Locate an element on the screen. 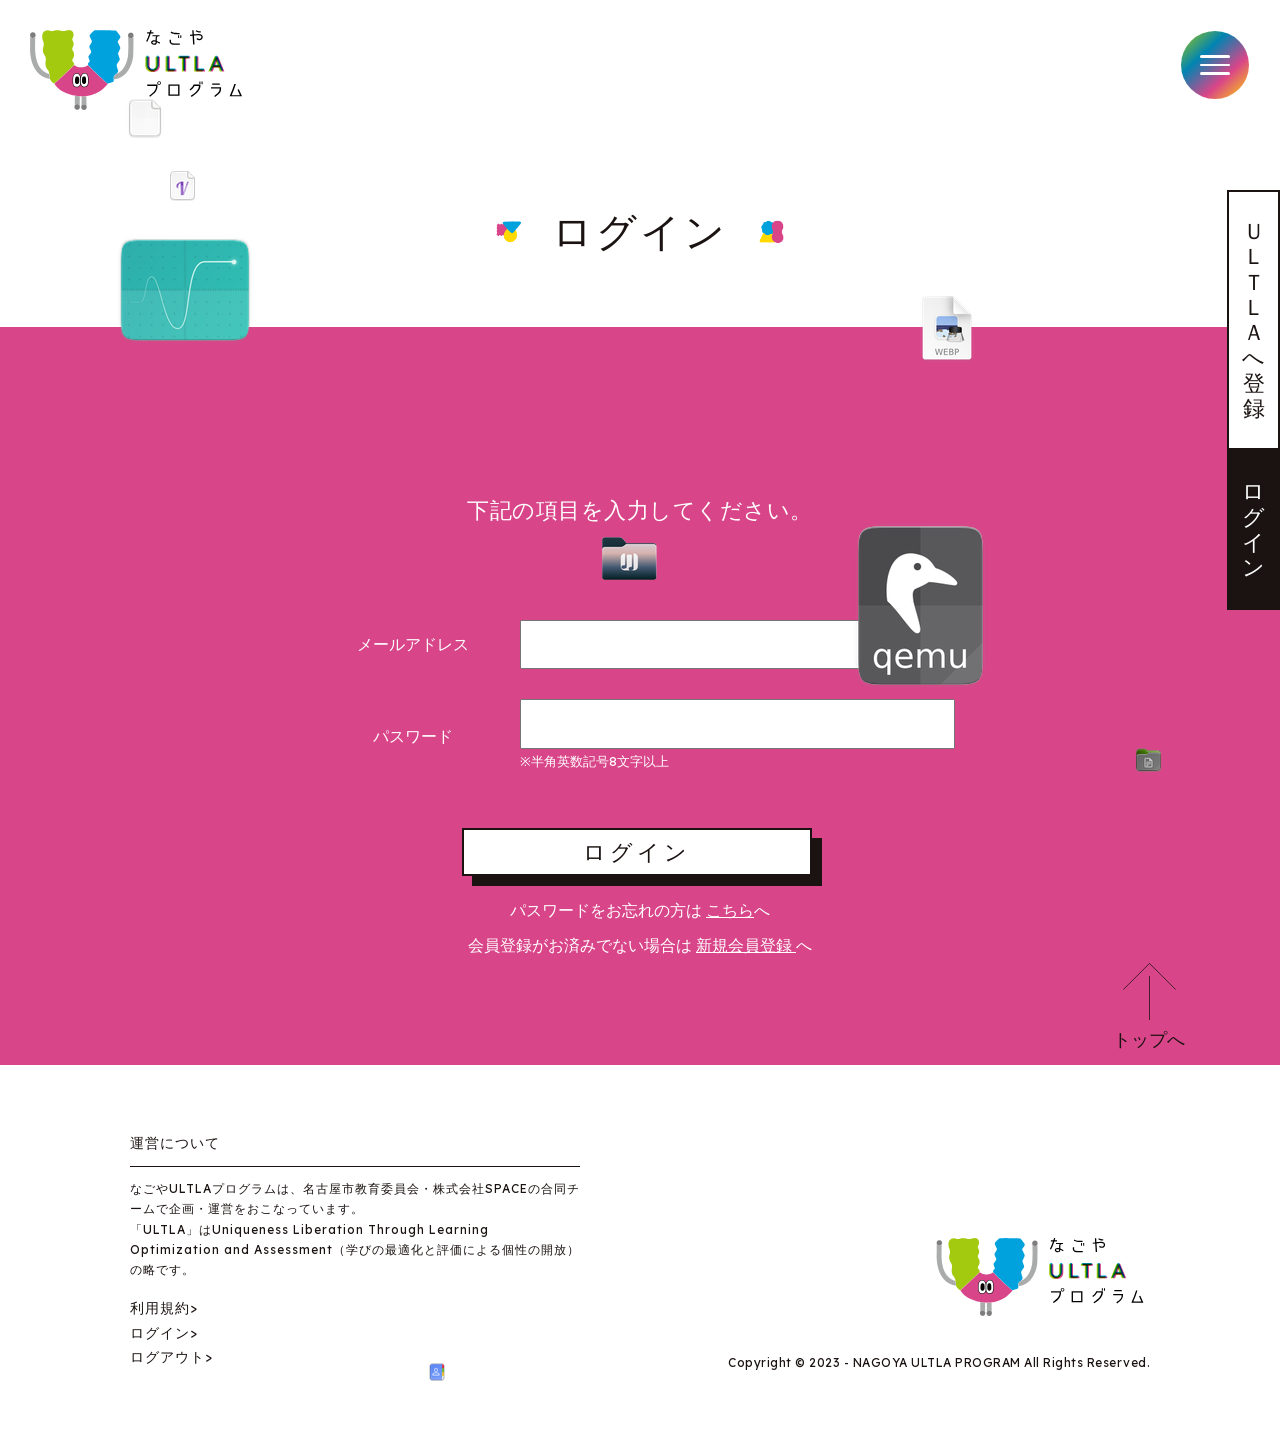 The image size is (1280, 1435). preview a text file before opening is located at coordinates (145, 118).